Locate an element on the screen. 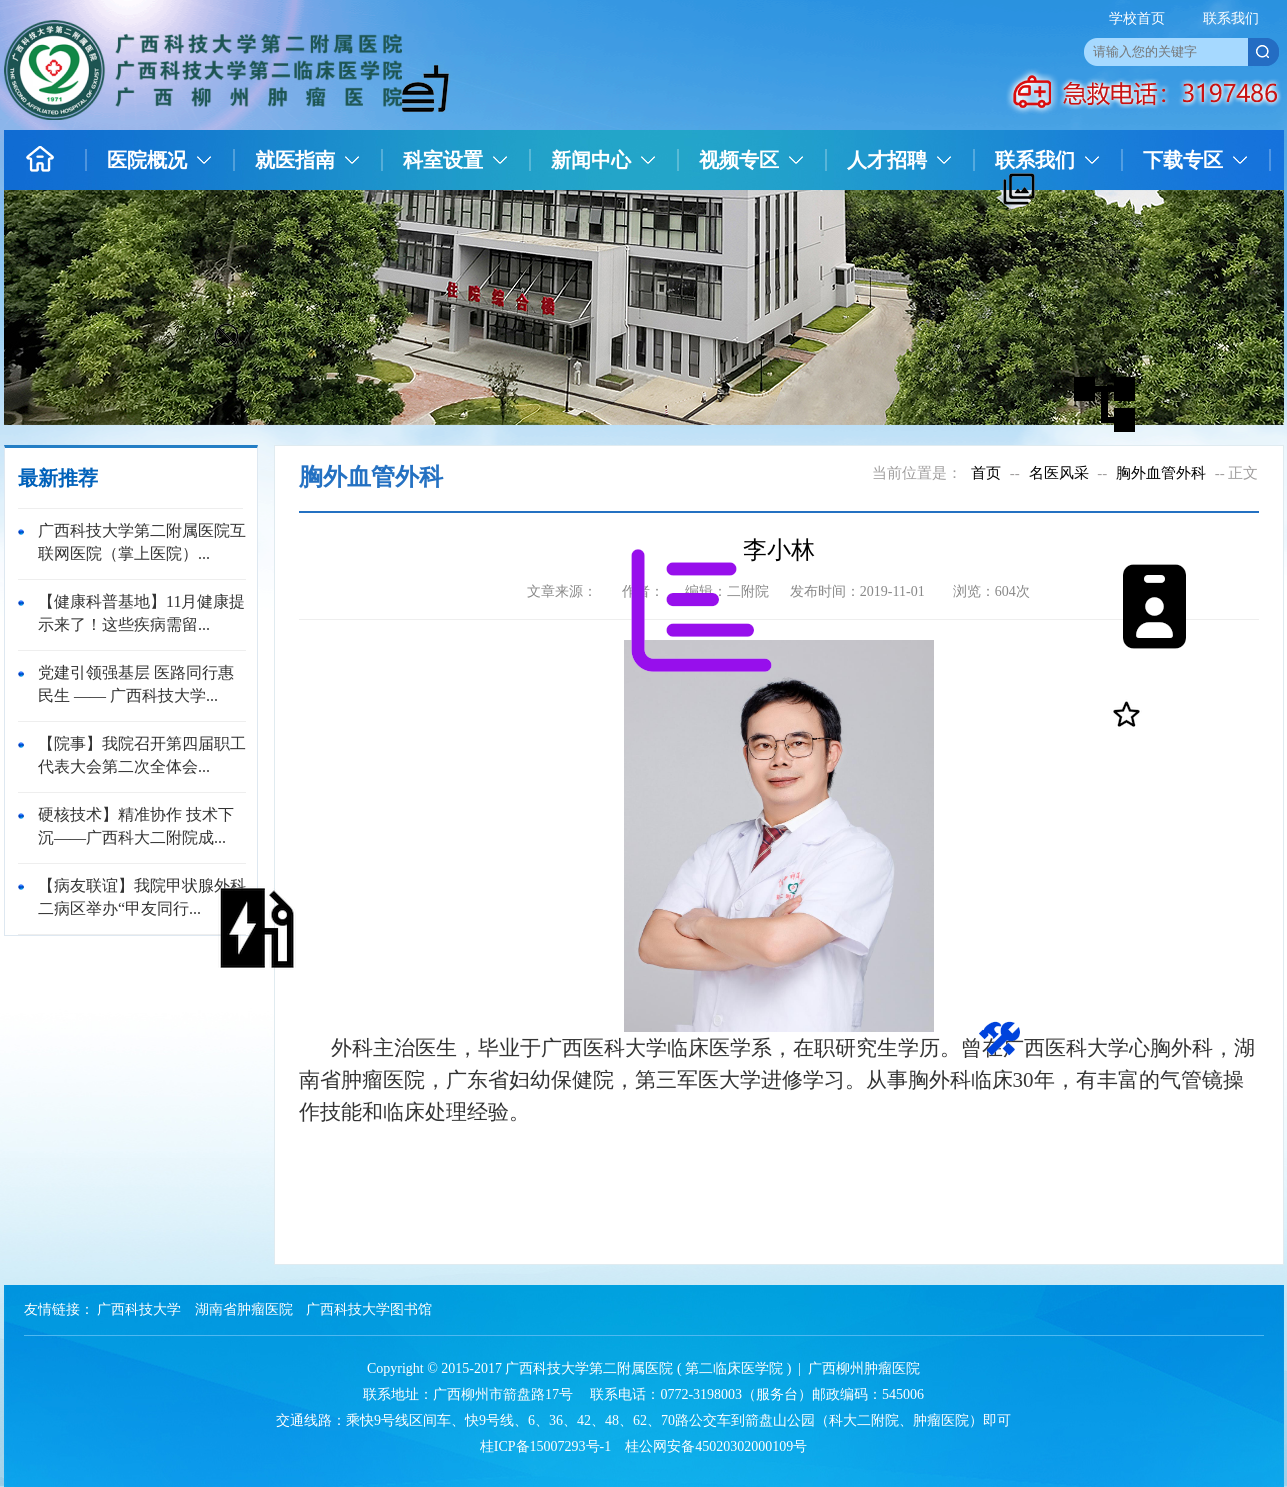 The width and height of the screenshot is (1287, 1487). indicates a blocked or prohibited action is located at coordinates (226, 335).